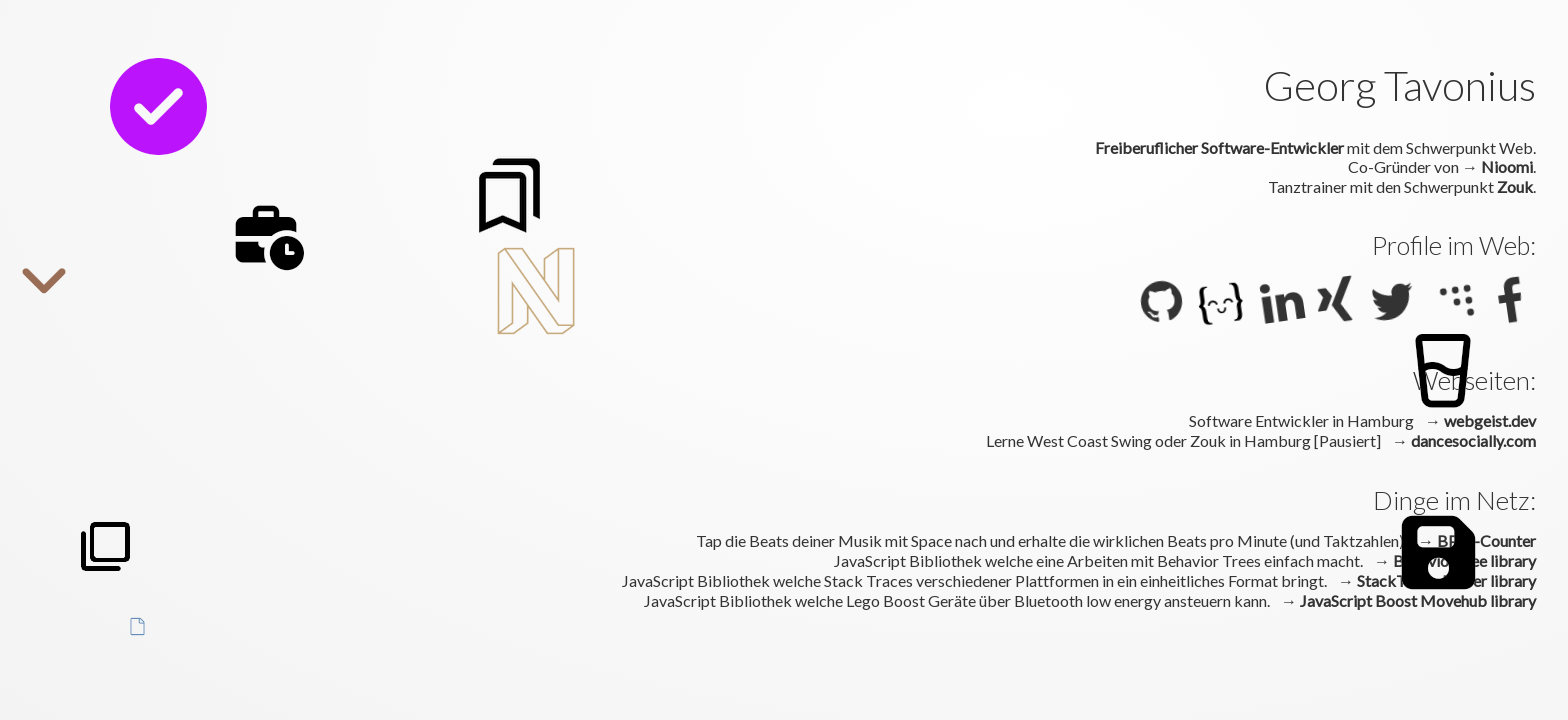  Describe the element at coordinates (1443, 369) in the screenshot. I see `track your daily water intake` at that location.